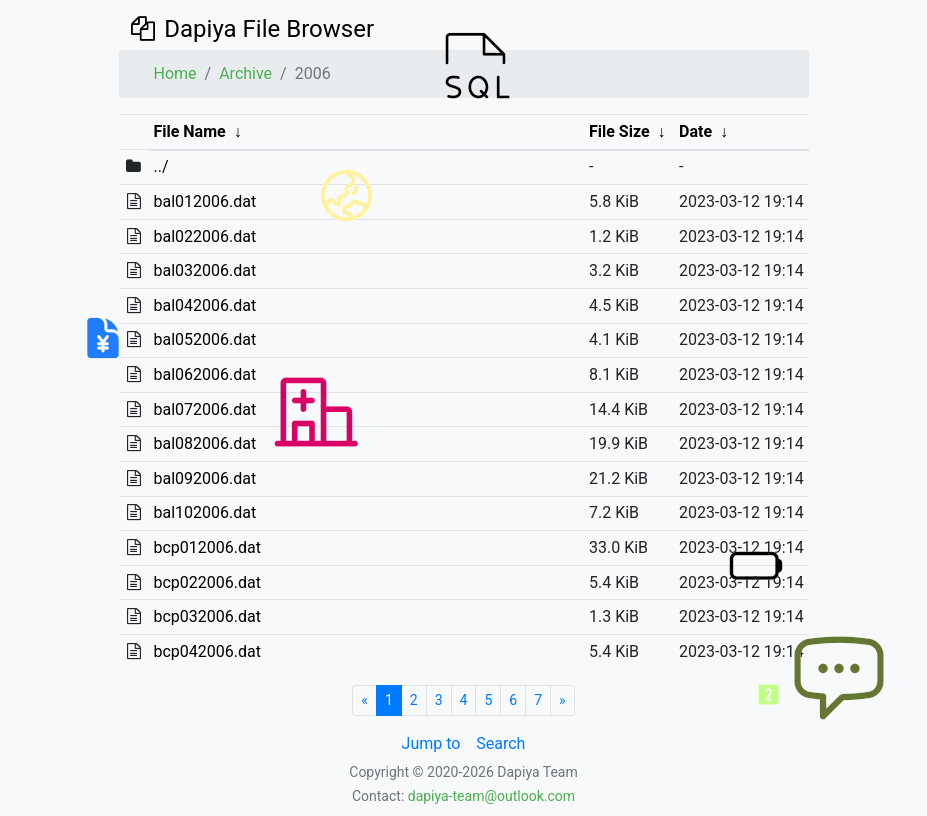 The image size is (927, 816). I want to click on view yen currency document, so click(103, 338).